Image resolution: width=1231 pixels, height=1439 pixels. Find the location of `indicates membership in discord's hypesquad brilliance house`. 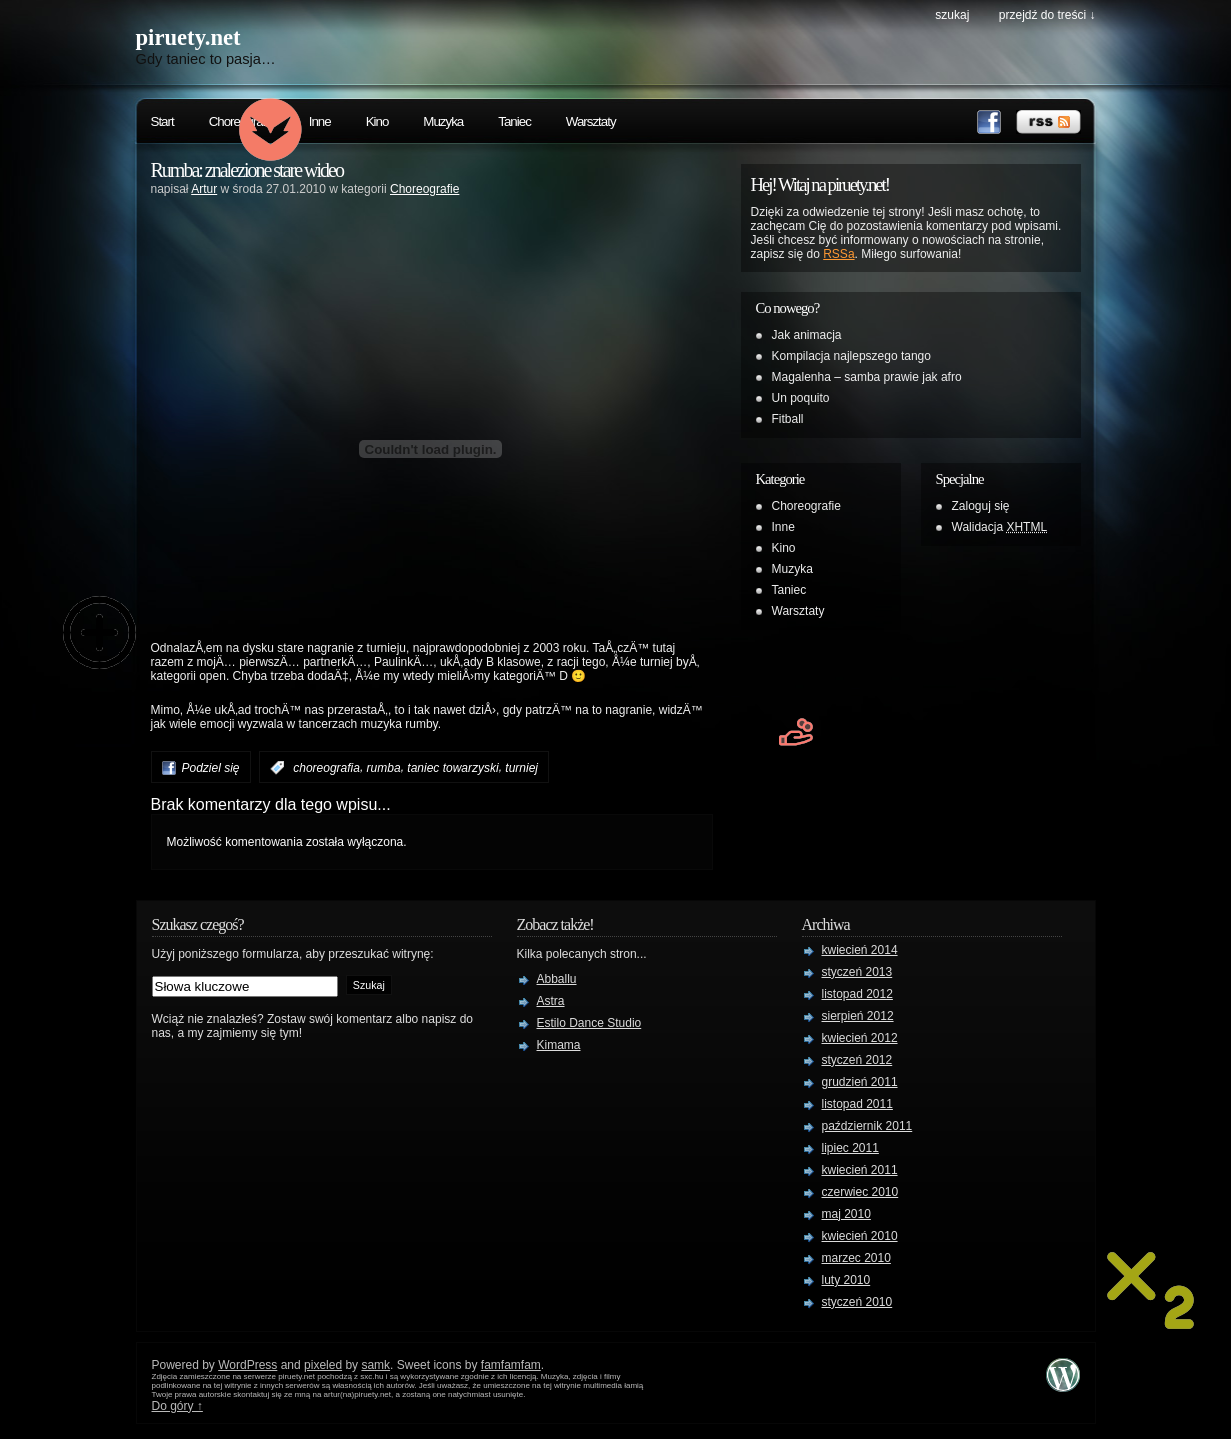

indicates membership in discord's hypesquad brilliance house is located at coordinates (270, 129).